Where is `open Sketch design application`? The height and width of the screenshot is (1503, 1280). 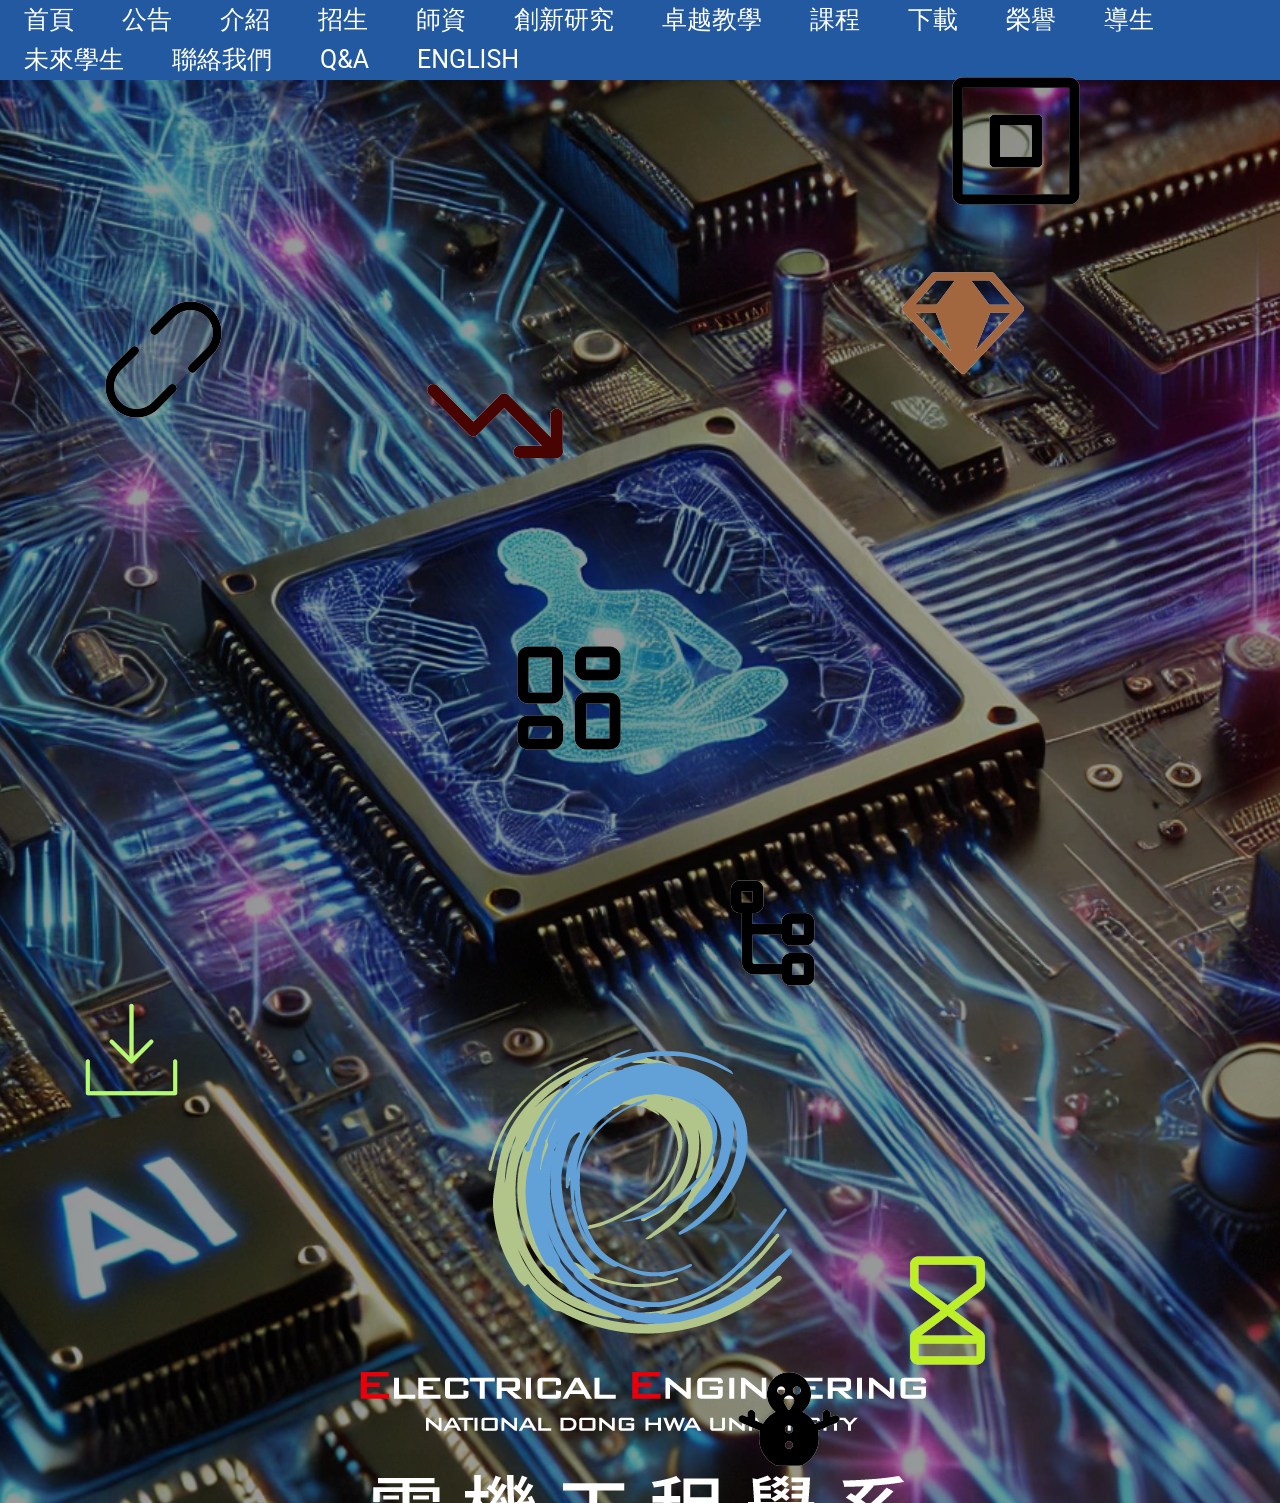 open Sketch design application is located at coordinates (963, 321).